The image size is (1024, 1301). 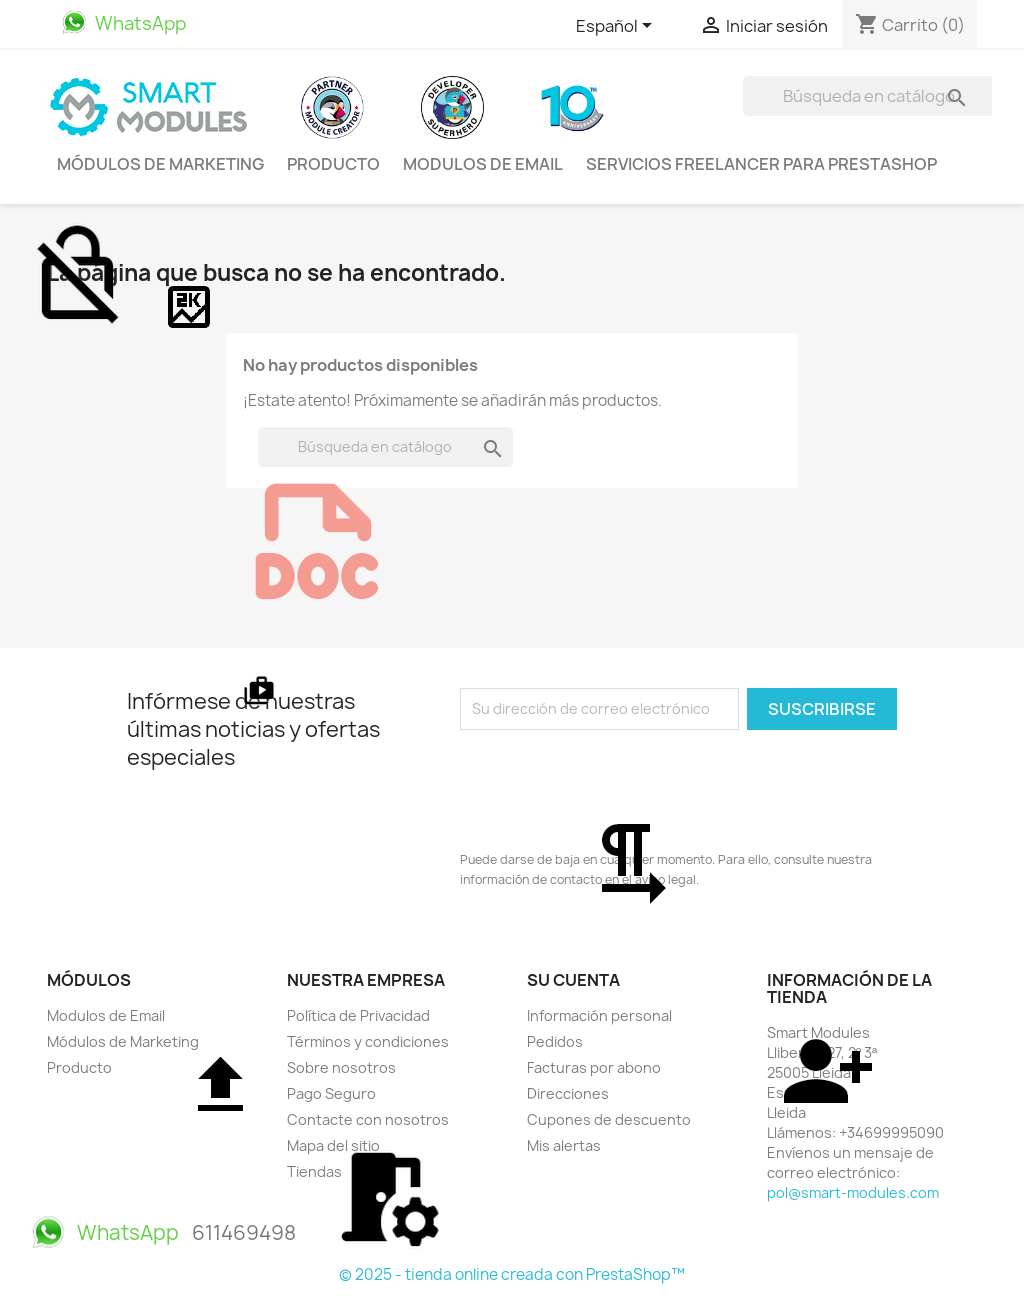 What do you see at coordinates (189, 307) in the screenshot?
I see `view 2K resolution video quality settings` at bounding box center [189, 307].